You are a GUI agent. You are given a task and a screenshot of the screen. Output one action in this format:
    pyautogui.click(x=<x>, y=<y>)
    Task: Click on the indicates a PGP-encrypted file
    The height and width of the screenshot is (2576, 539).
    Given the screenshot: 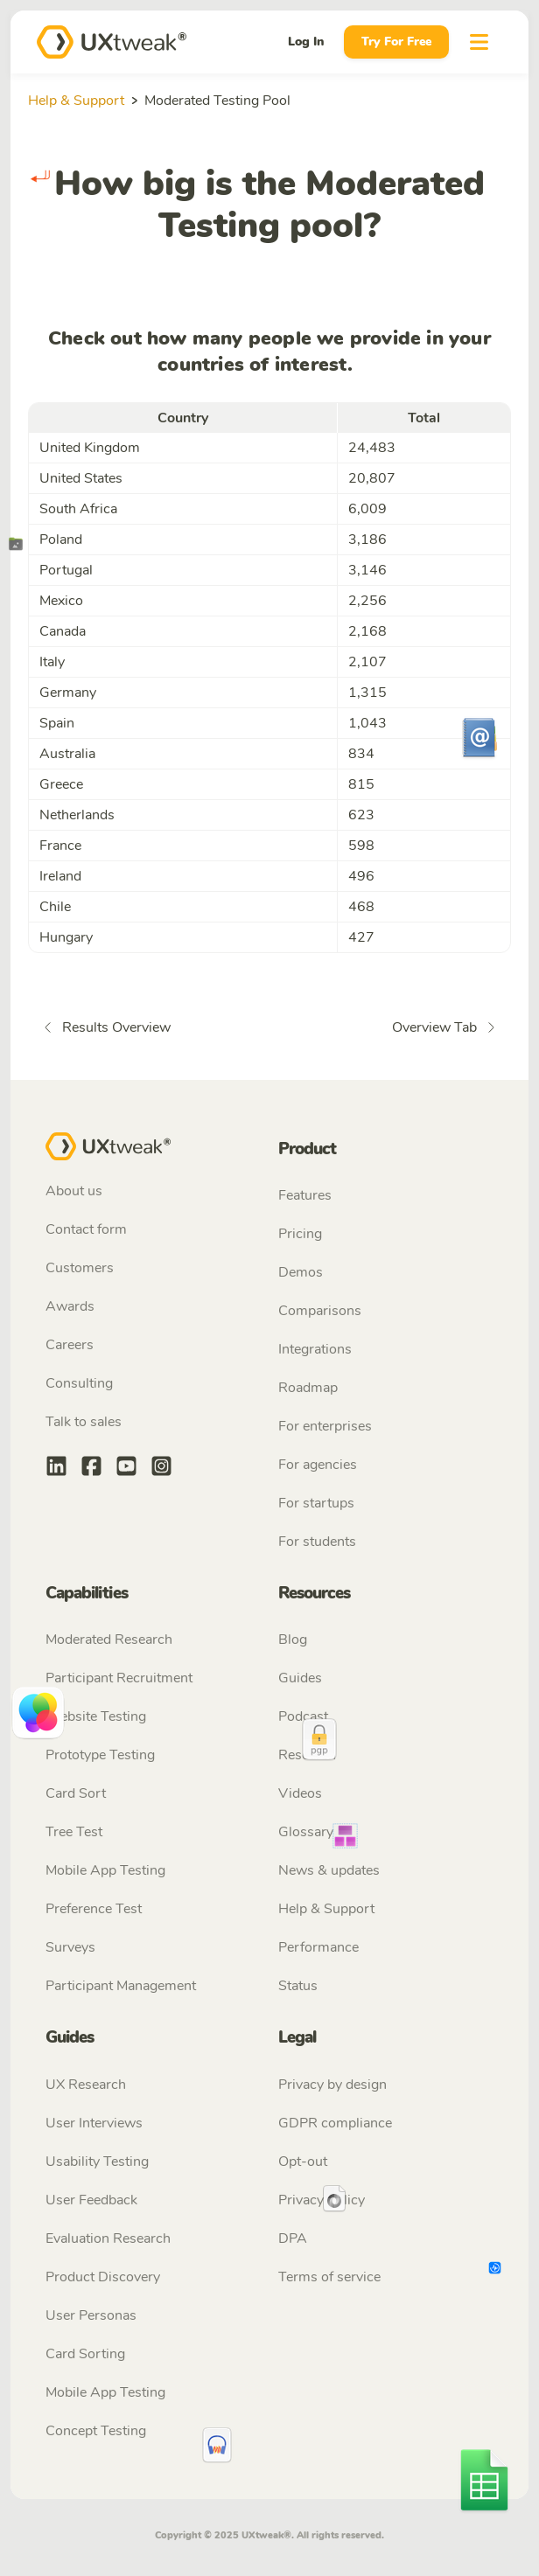 What is the action you would take?
    pyautogui.click(x=319, y=1739)
    